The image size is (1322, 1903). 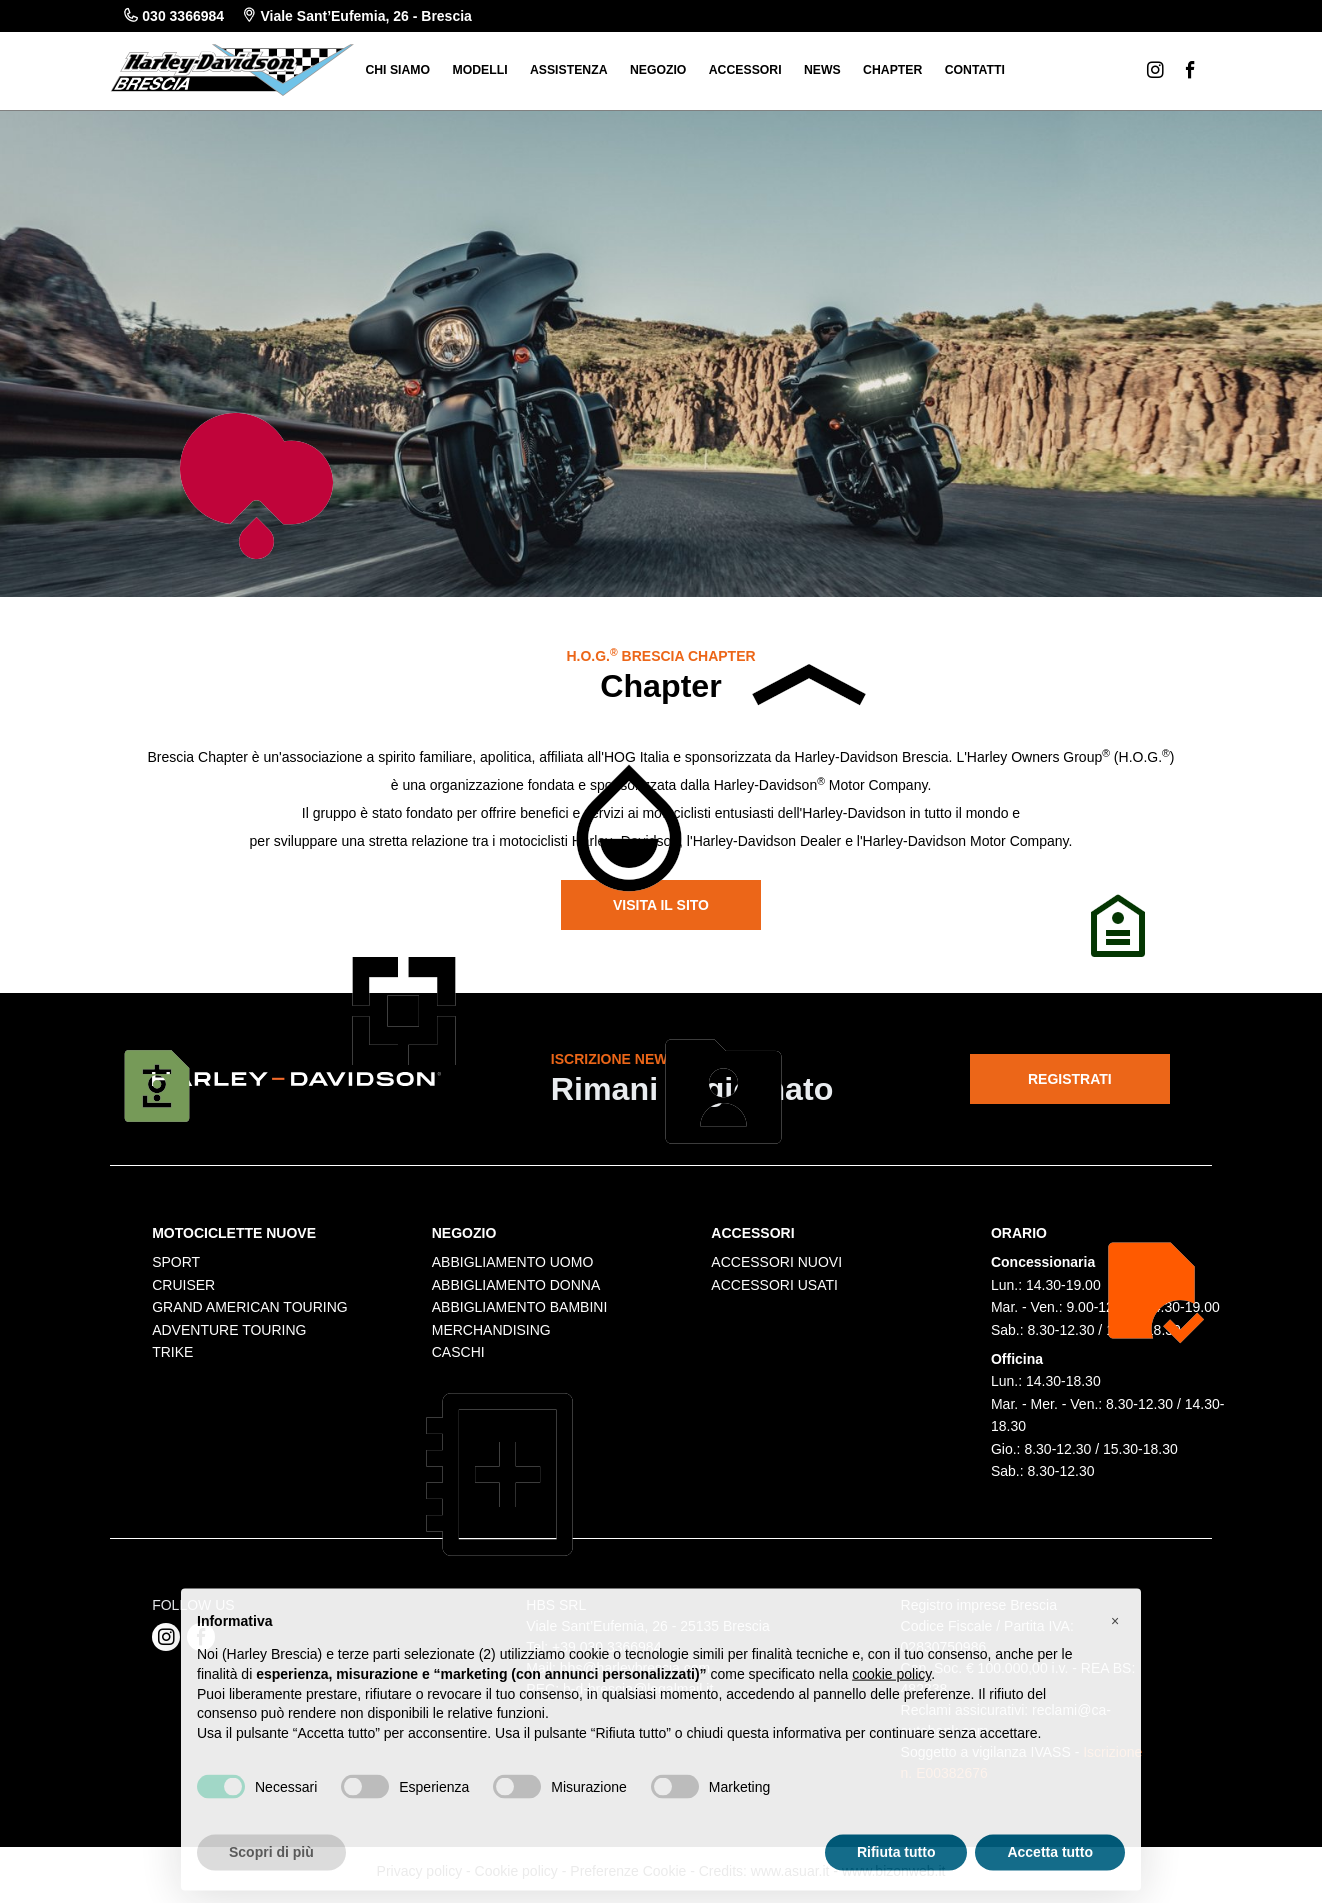 What do you see at coordinates (723, 1091) in the screenshot?
I see `access your personal files folder` at bounding box center [723, 1091].